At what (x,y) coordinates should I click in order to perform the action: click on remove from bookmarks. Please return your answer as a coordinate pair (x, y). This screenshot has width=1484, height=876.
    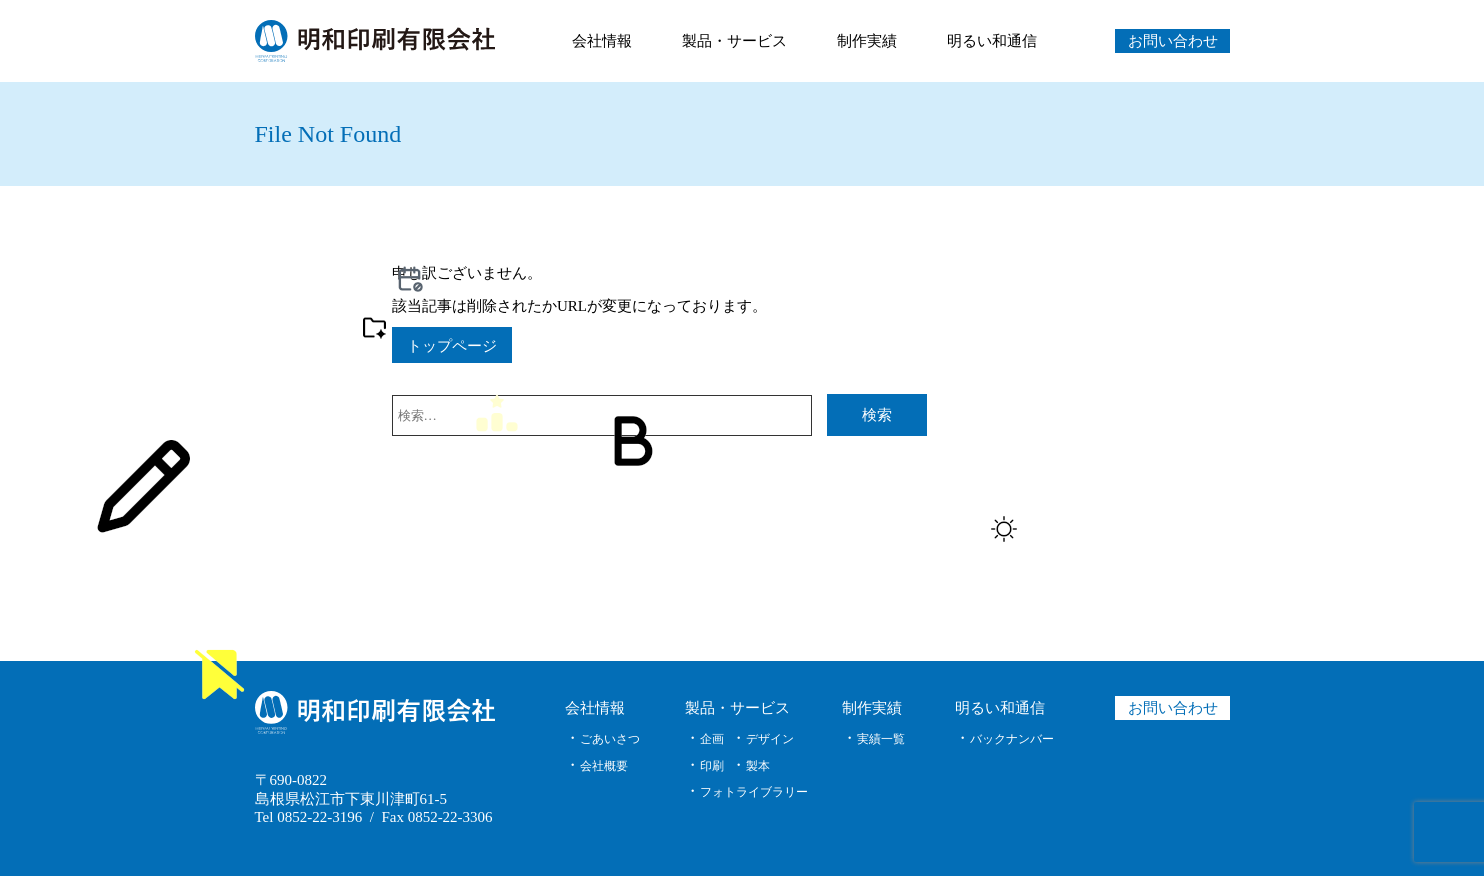
    Looking at the image, I should click on (219, 674).